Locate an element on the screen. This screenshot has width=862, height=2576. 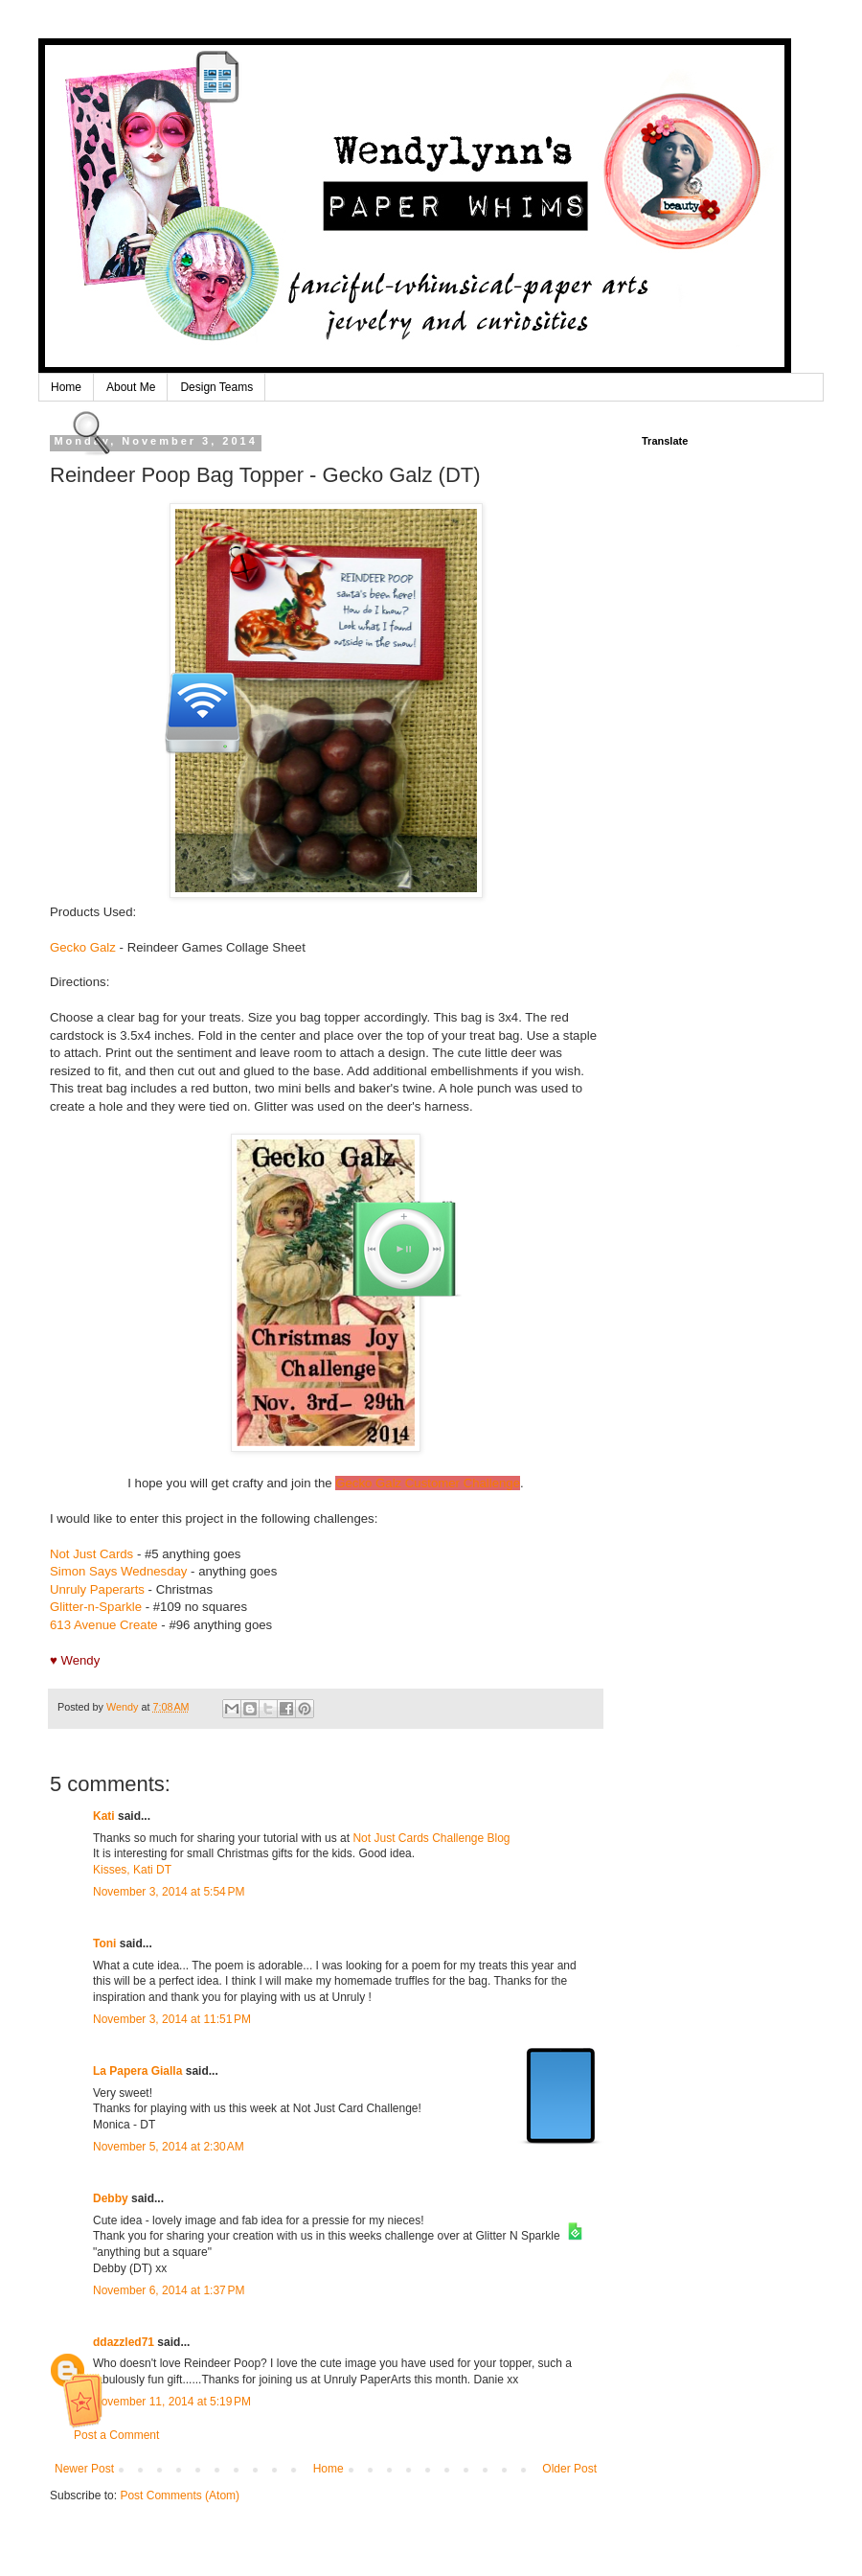
search files, apps, or settings is located at coordinates (91, 432).